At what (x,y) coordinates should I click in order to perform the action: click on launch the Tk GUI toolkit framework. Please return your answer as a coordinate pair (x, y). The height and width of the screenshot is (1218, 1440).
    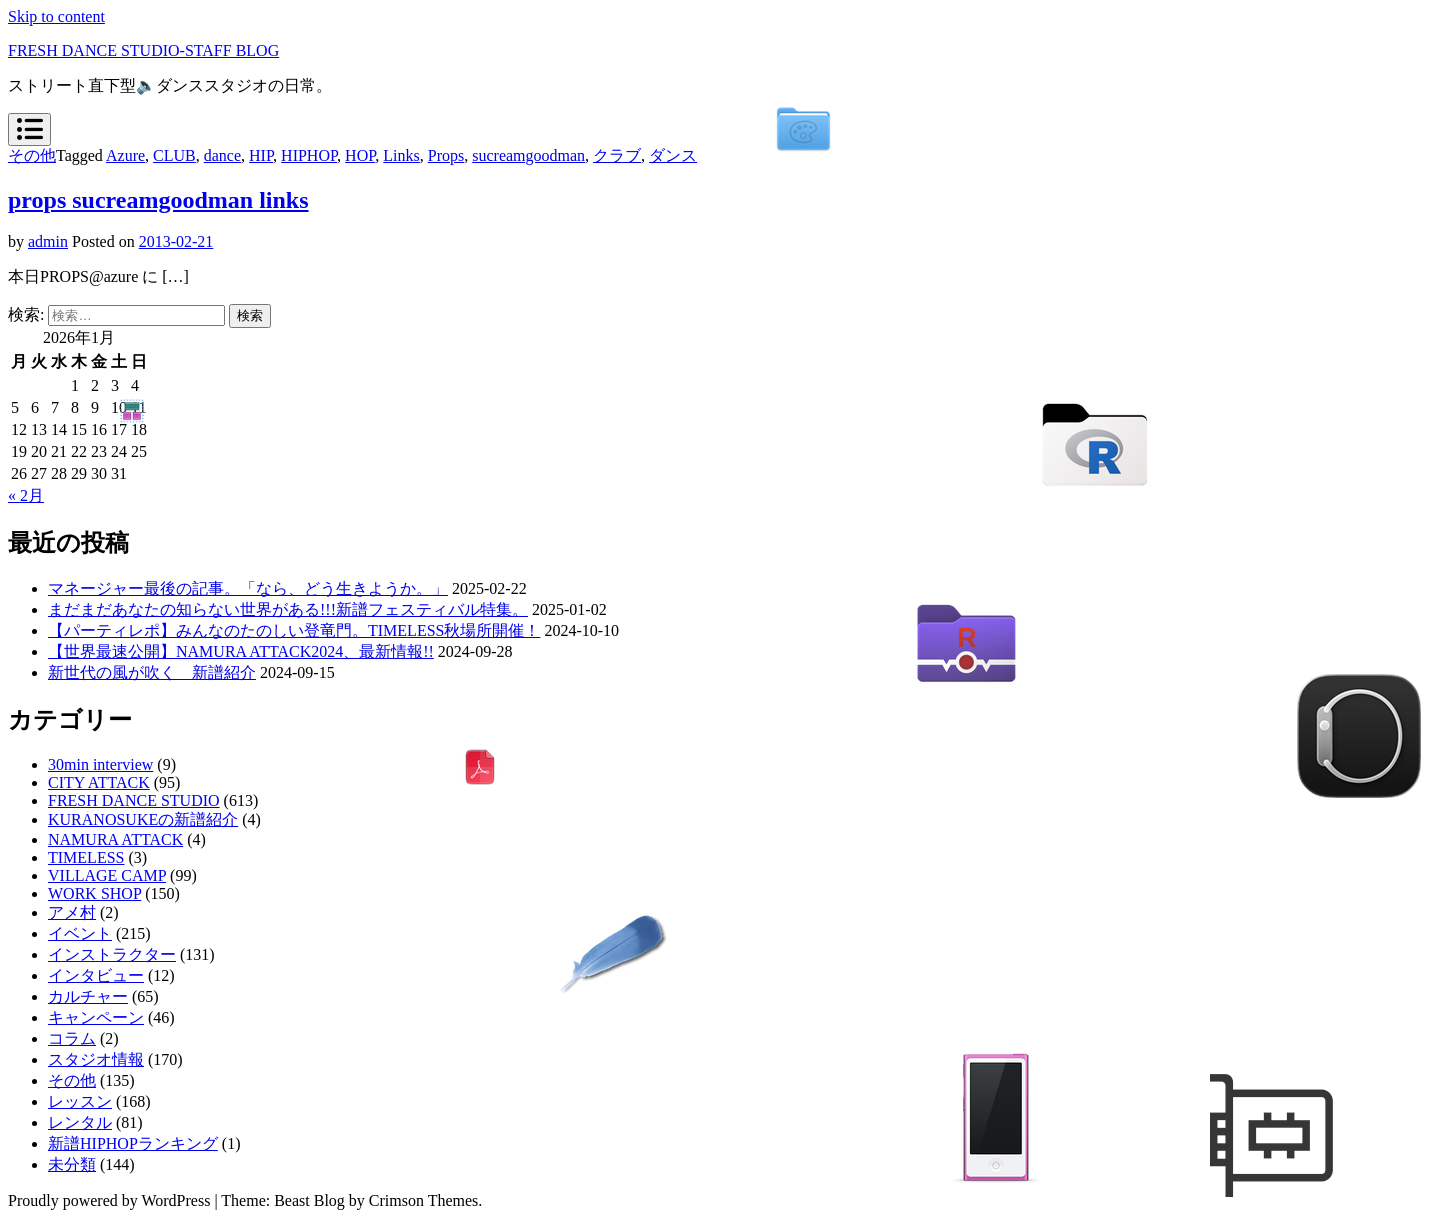
    Looking at the image, I should click on (614, 953).